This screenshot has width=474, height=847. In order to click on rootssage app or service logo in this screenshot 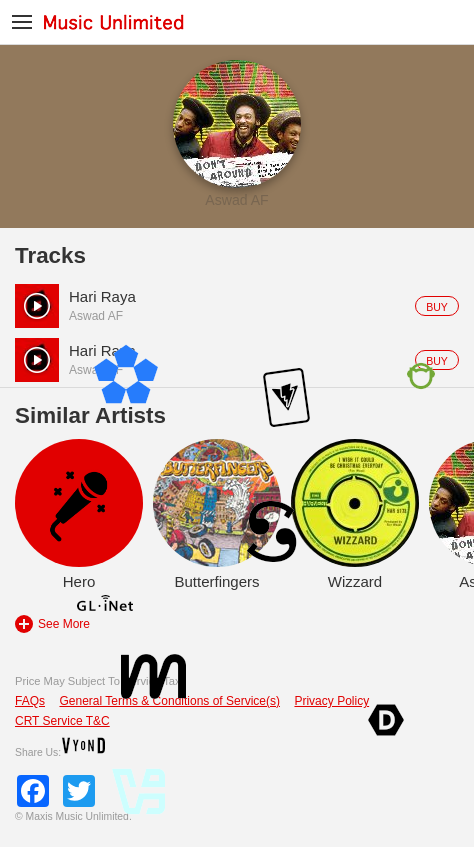, I will do `click(126, 374)`.